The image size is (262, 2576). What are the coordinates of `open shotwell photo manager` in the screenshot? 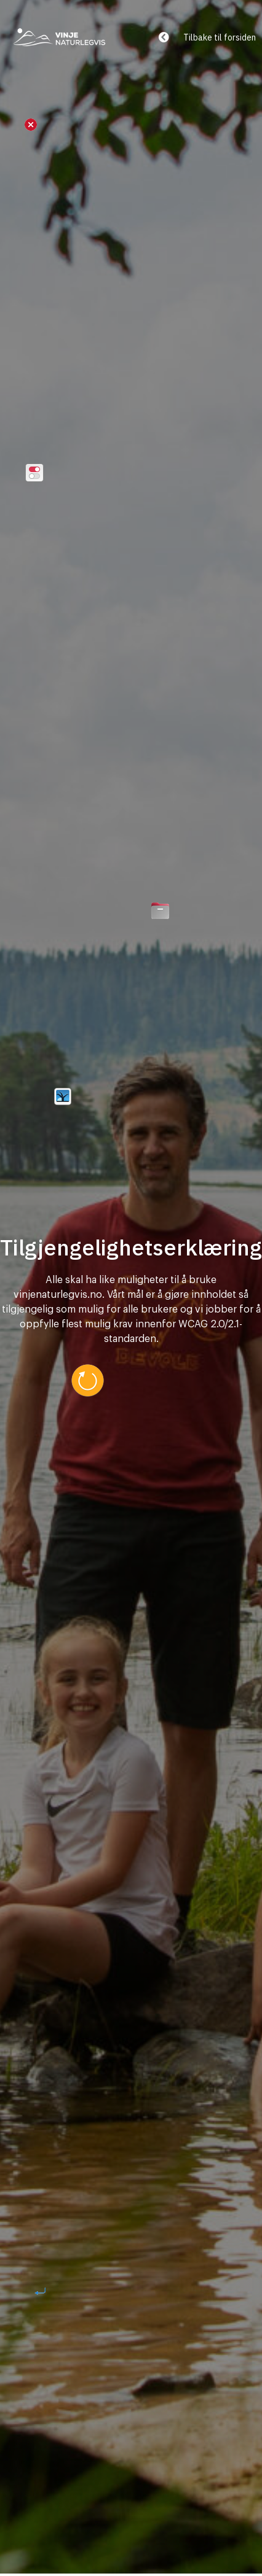 It's located at (63, 1096).